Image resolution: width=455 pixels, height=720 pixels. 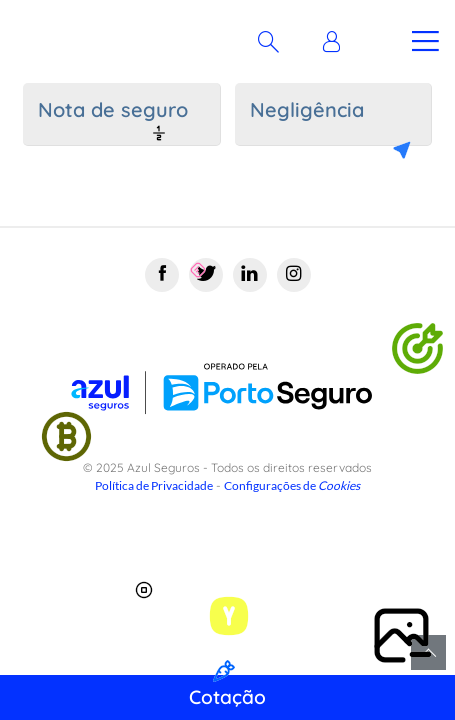 I want to click on stop media playback, so click(x=144, y=590).